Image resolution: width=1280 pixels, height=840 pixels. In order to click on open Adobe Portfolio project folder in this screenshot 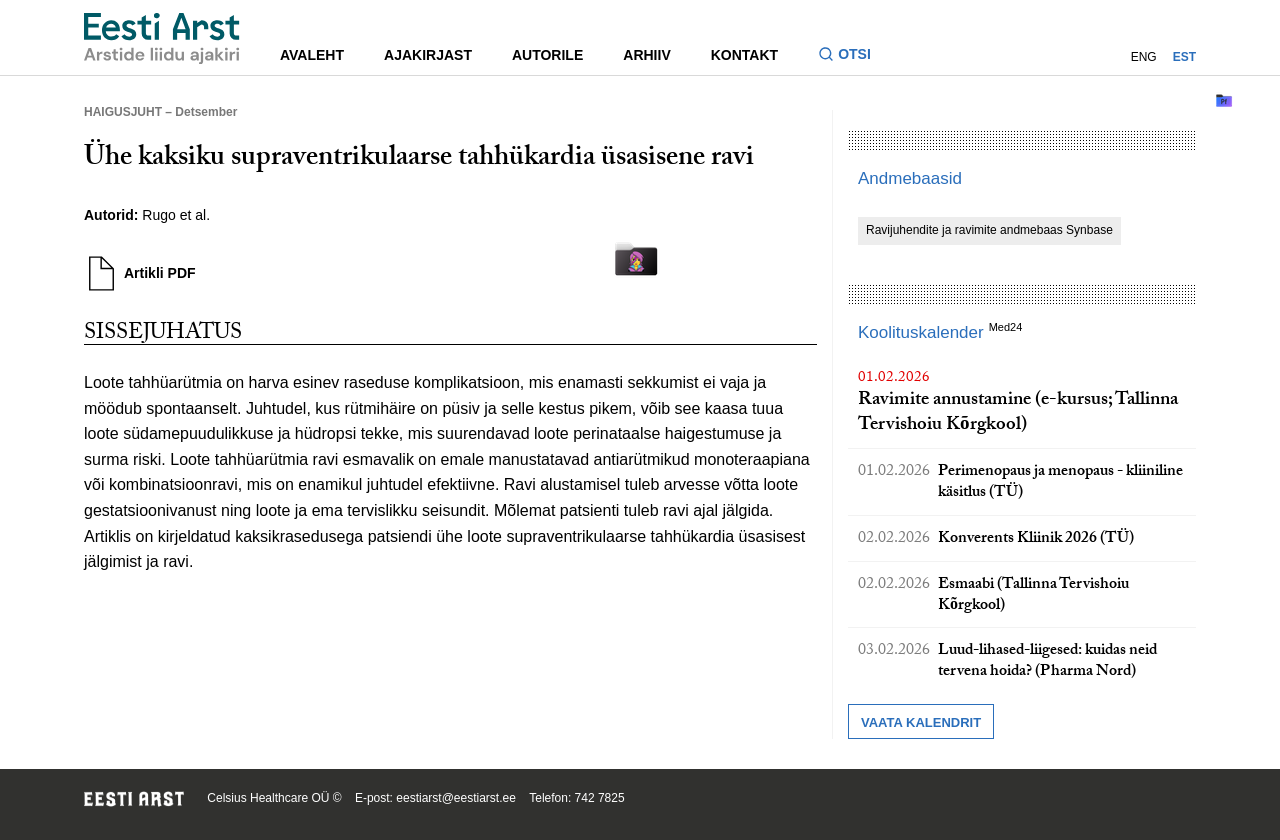, I will do `click(1224, 101)`.